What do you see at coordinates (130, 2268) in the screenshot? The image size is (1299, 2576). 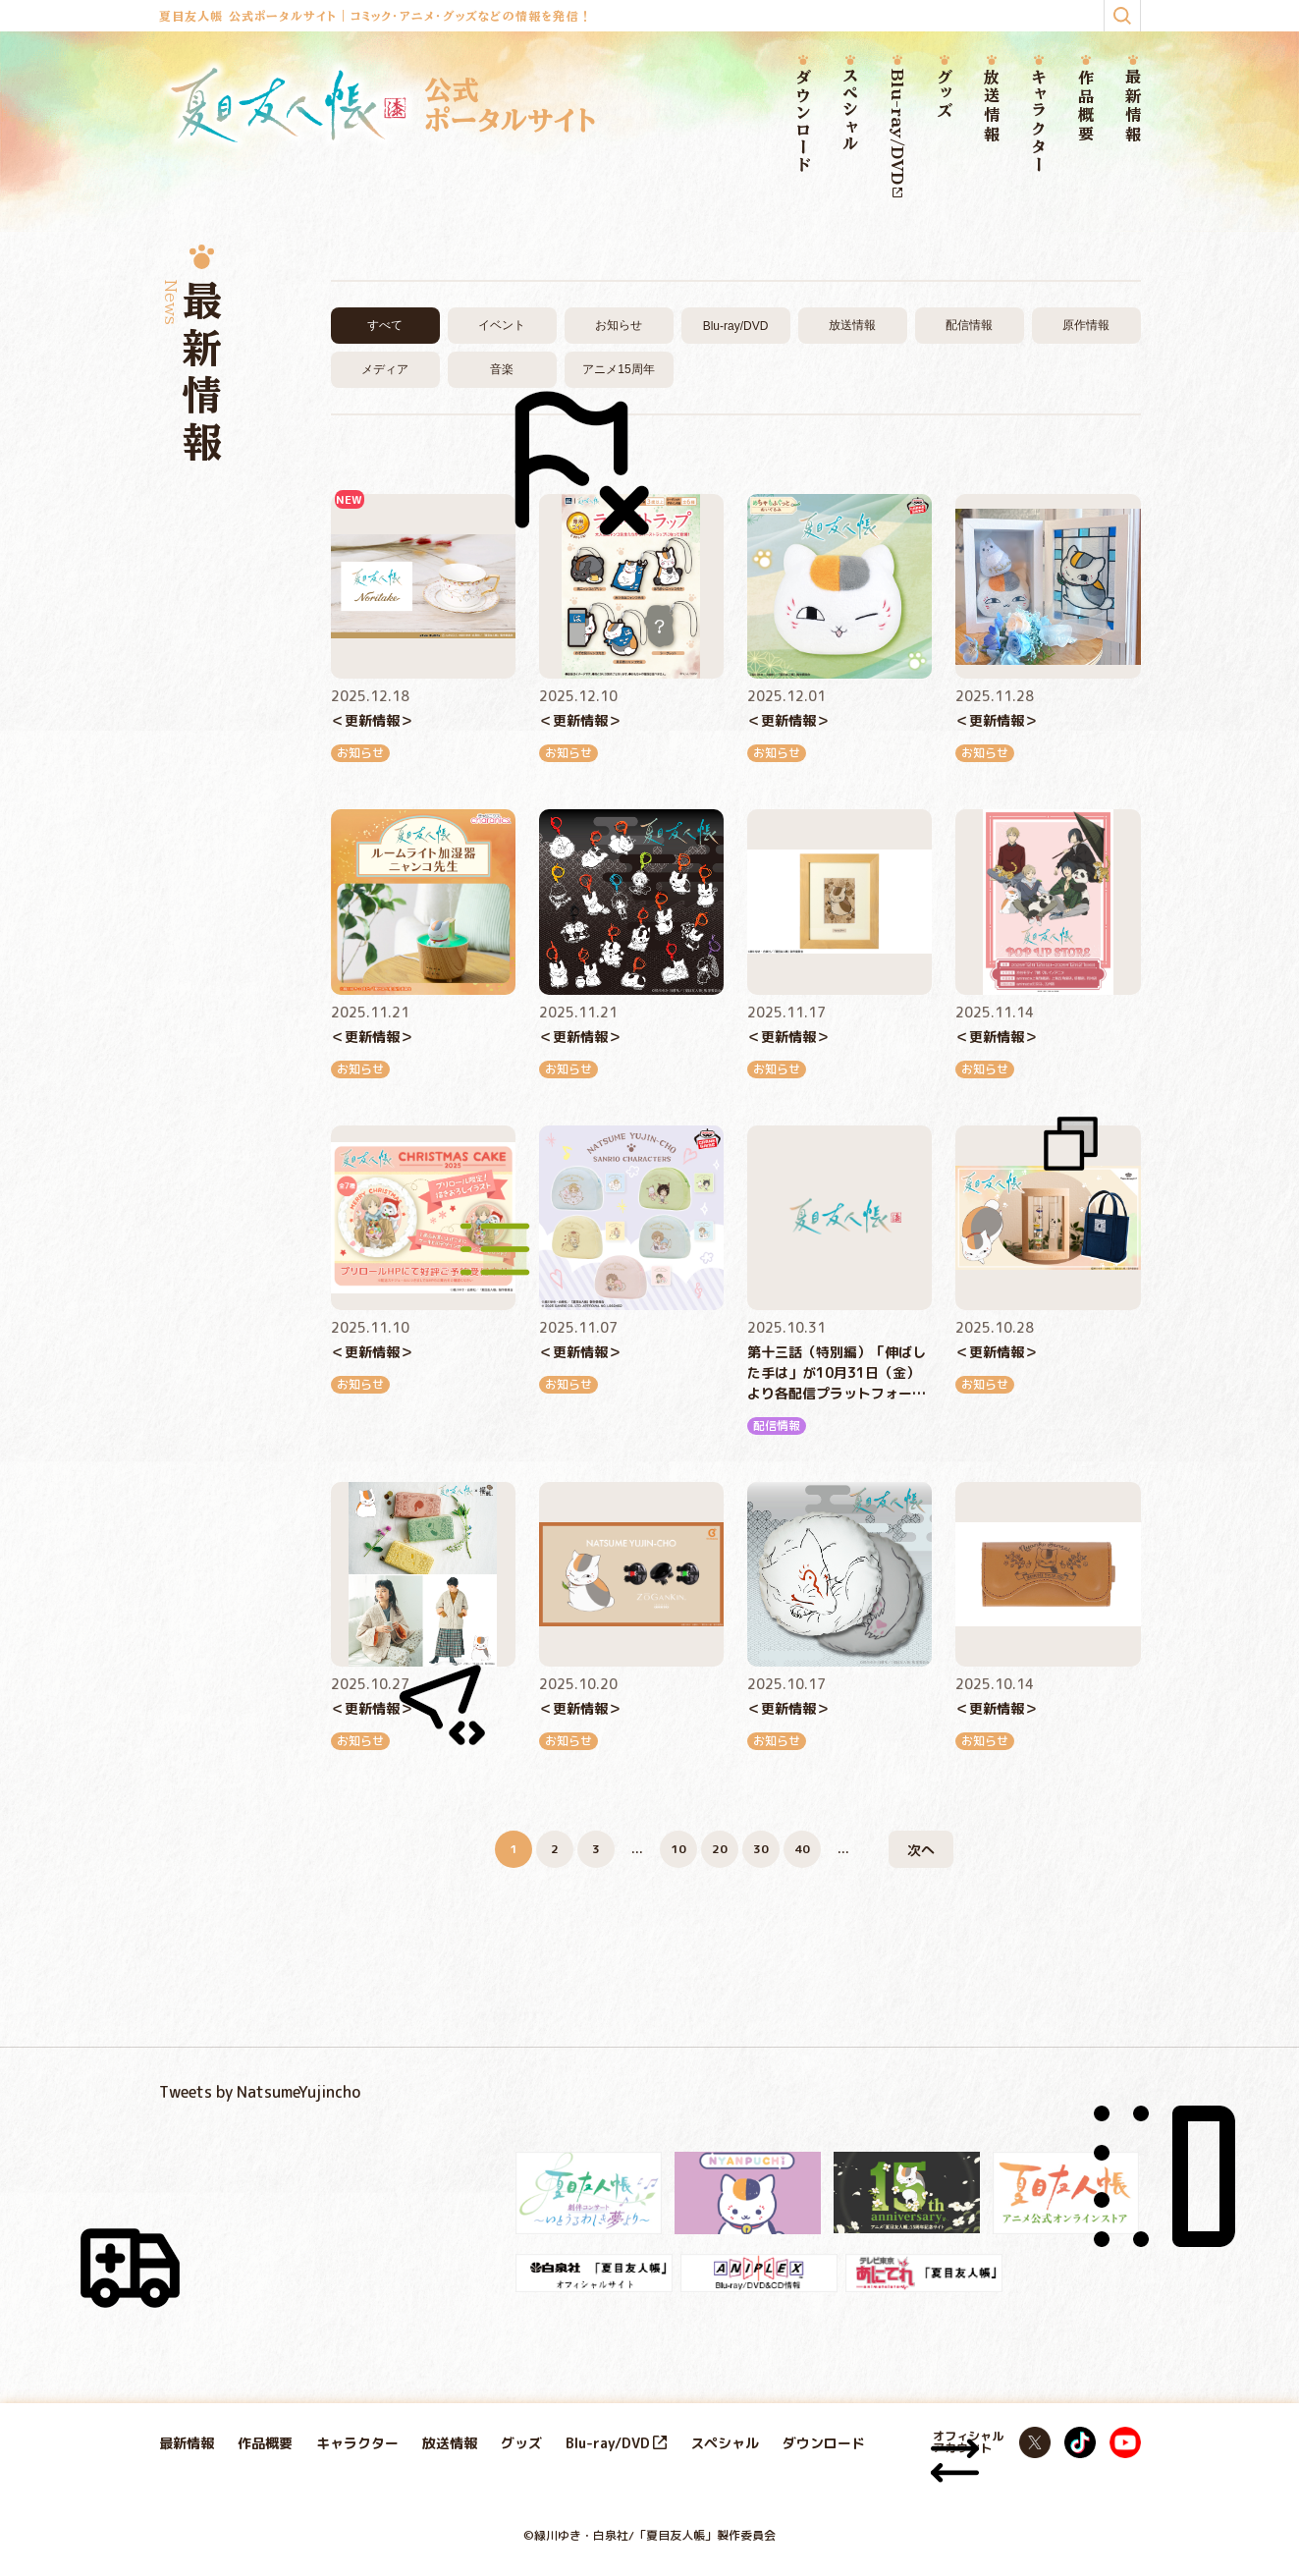 I see `request emergency medical services` at bounding box center [130, 2268].